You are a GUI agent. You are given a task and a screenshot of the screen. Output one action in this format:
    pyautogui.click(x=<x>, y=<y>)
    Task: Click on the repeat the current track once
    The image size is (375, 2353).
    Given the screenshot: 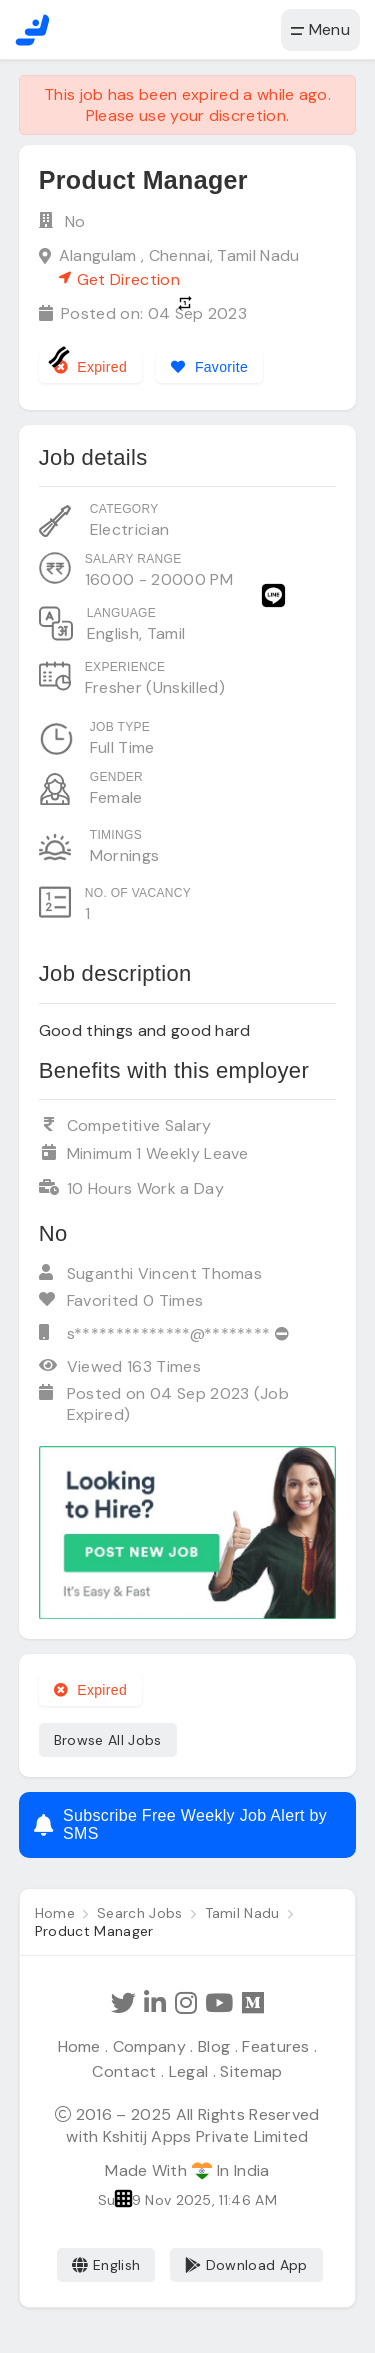 What is the action you would take?
    pyautogui.click(x=185, y=303)
    